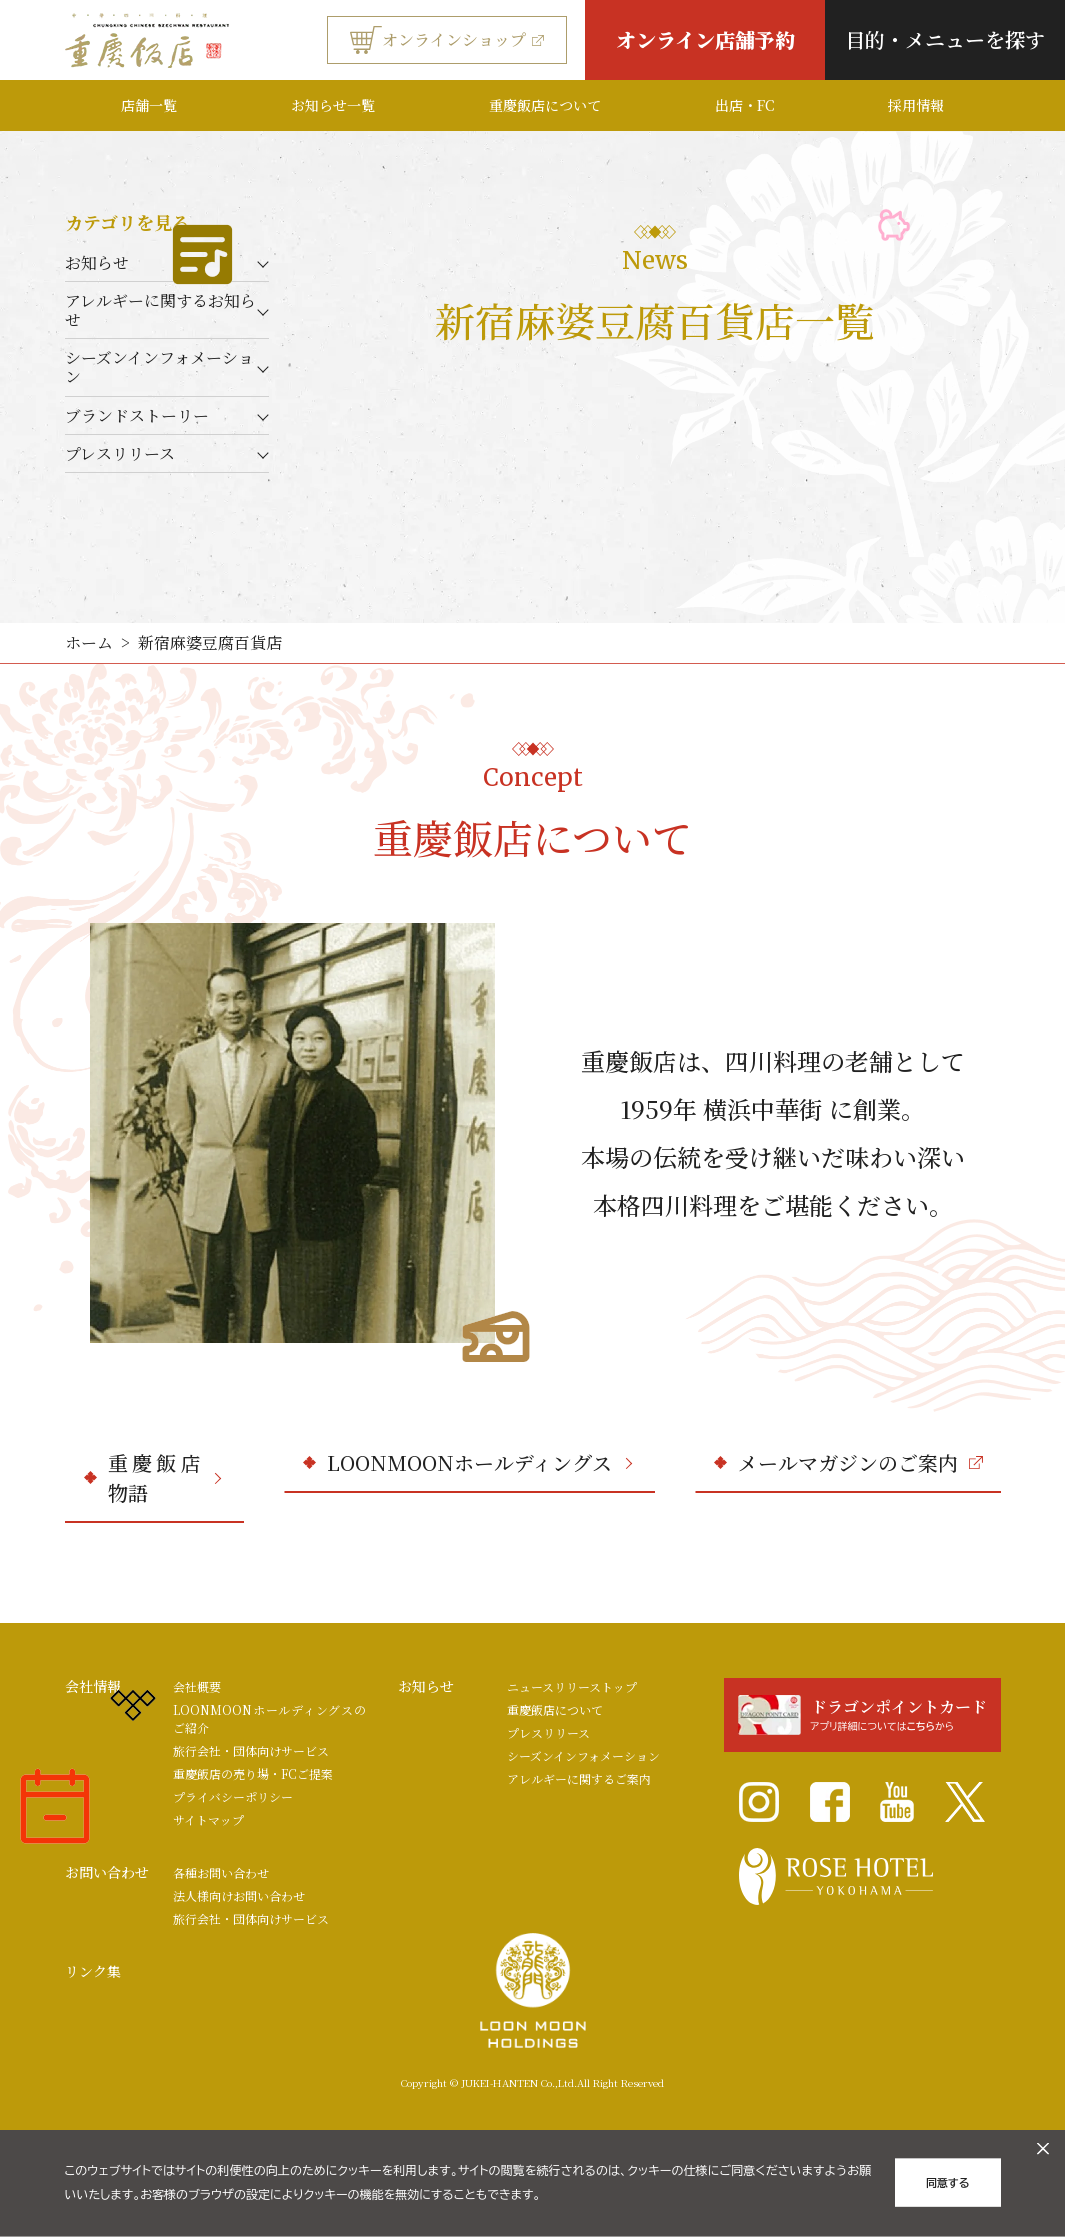  What do you see at coordinates (894, 225) in the screenshot?
I see `view your savings account` at bounding box center [894, 225].